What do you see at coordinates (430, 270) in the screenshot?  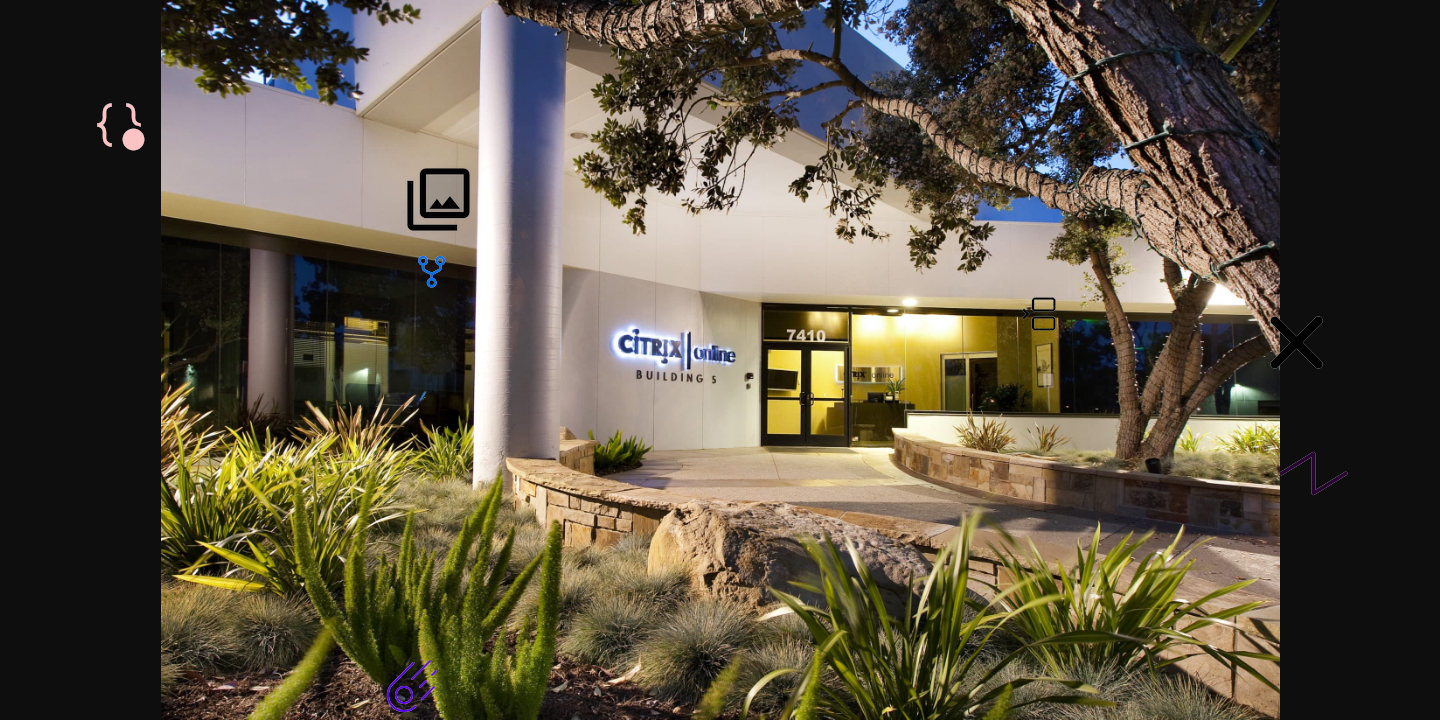 I see `fork a repository` at bounding box center [430, 270].